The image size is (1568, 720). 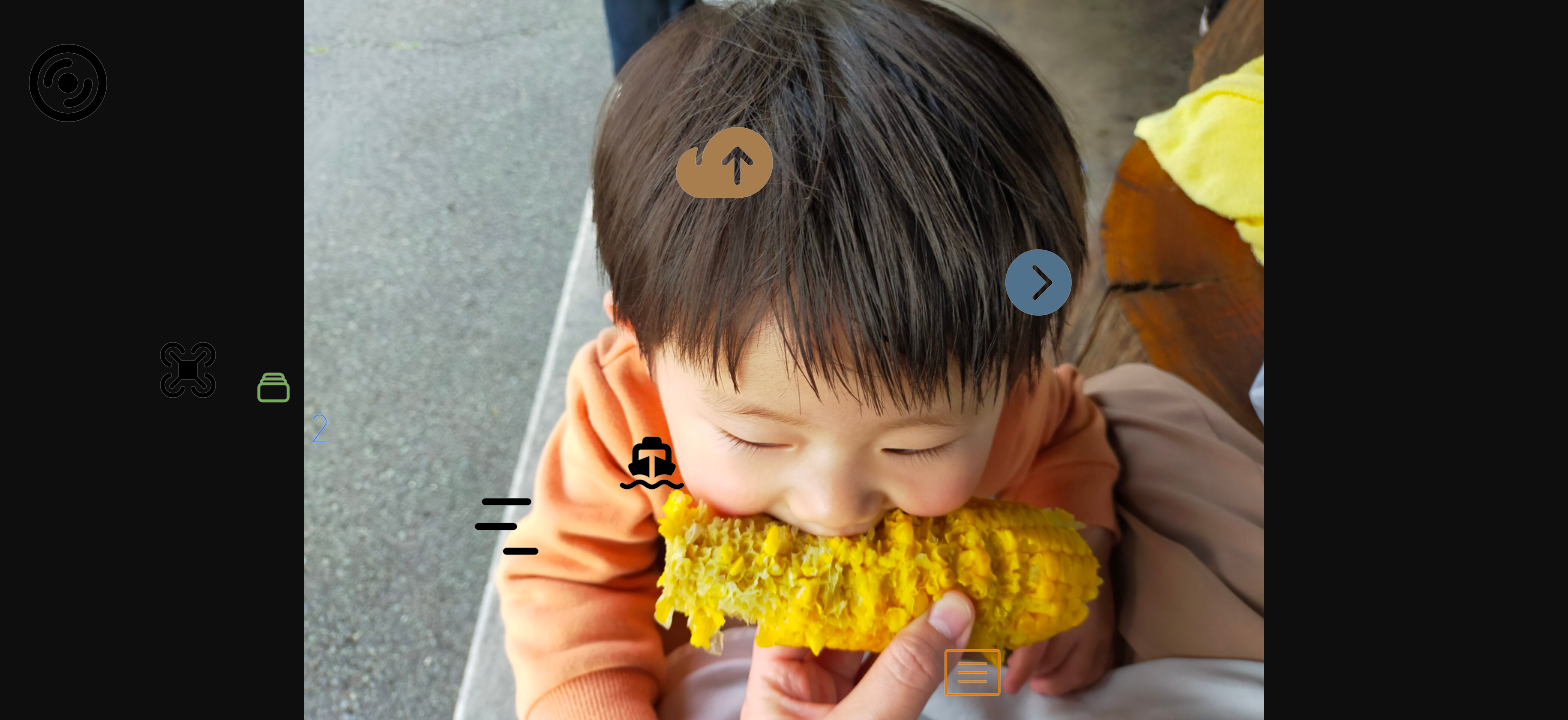 I want to click on access drone controls, so click(x=188, y=370).